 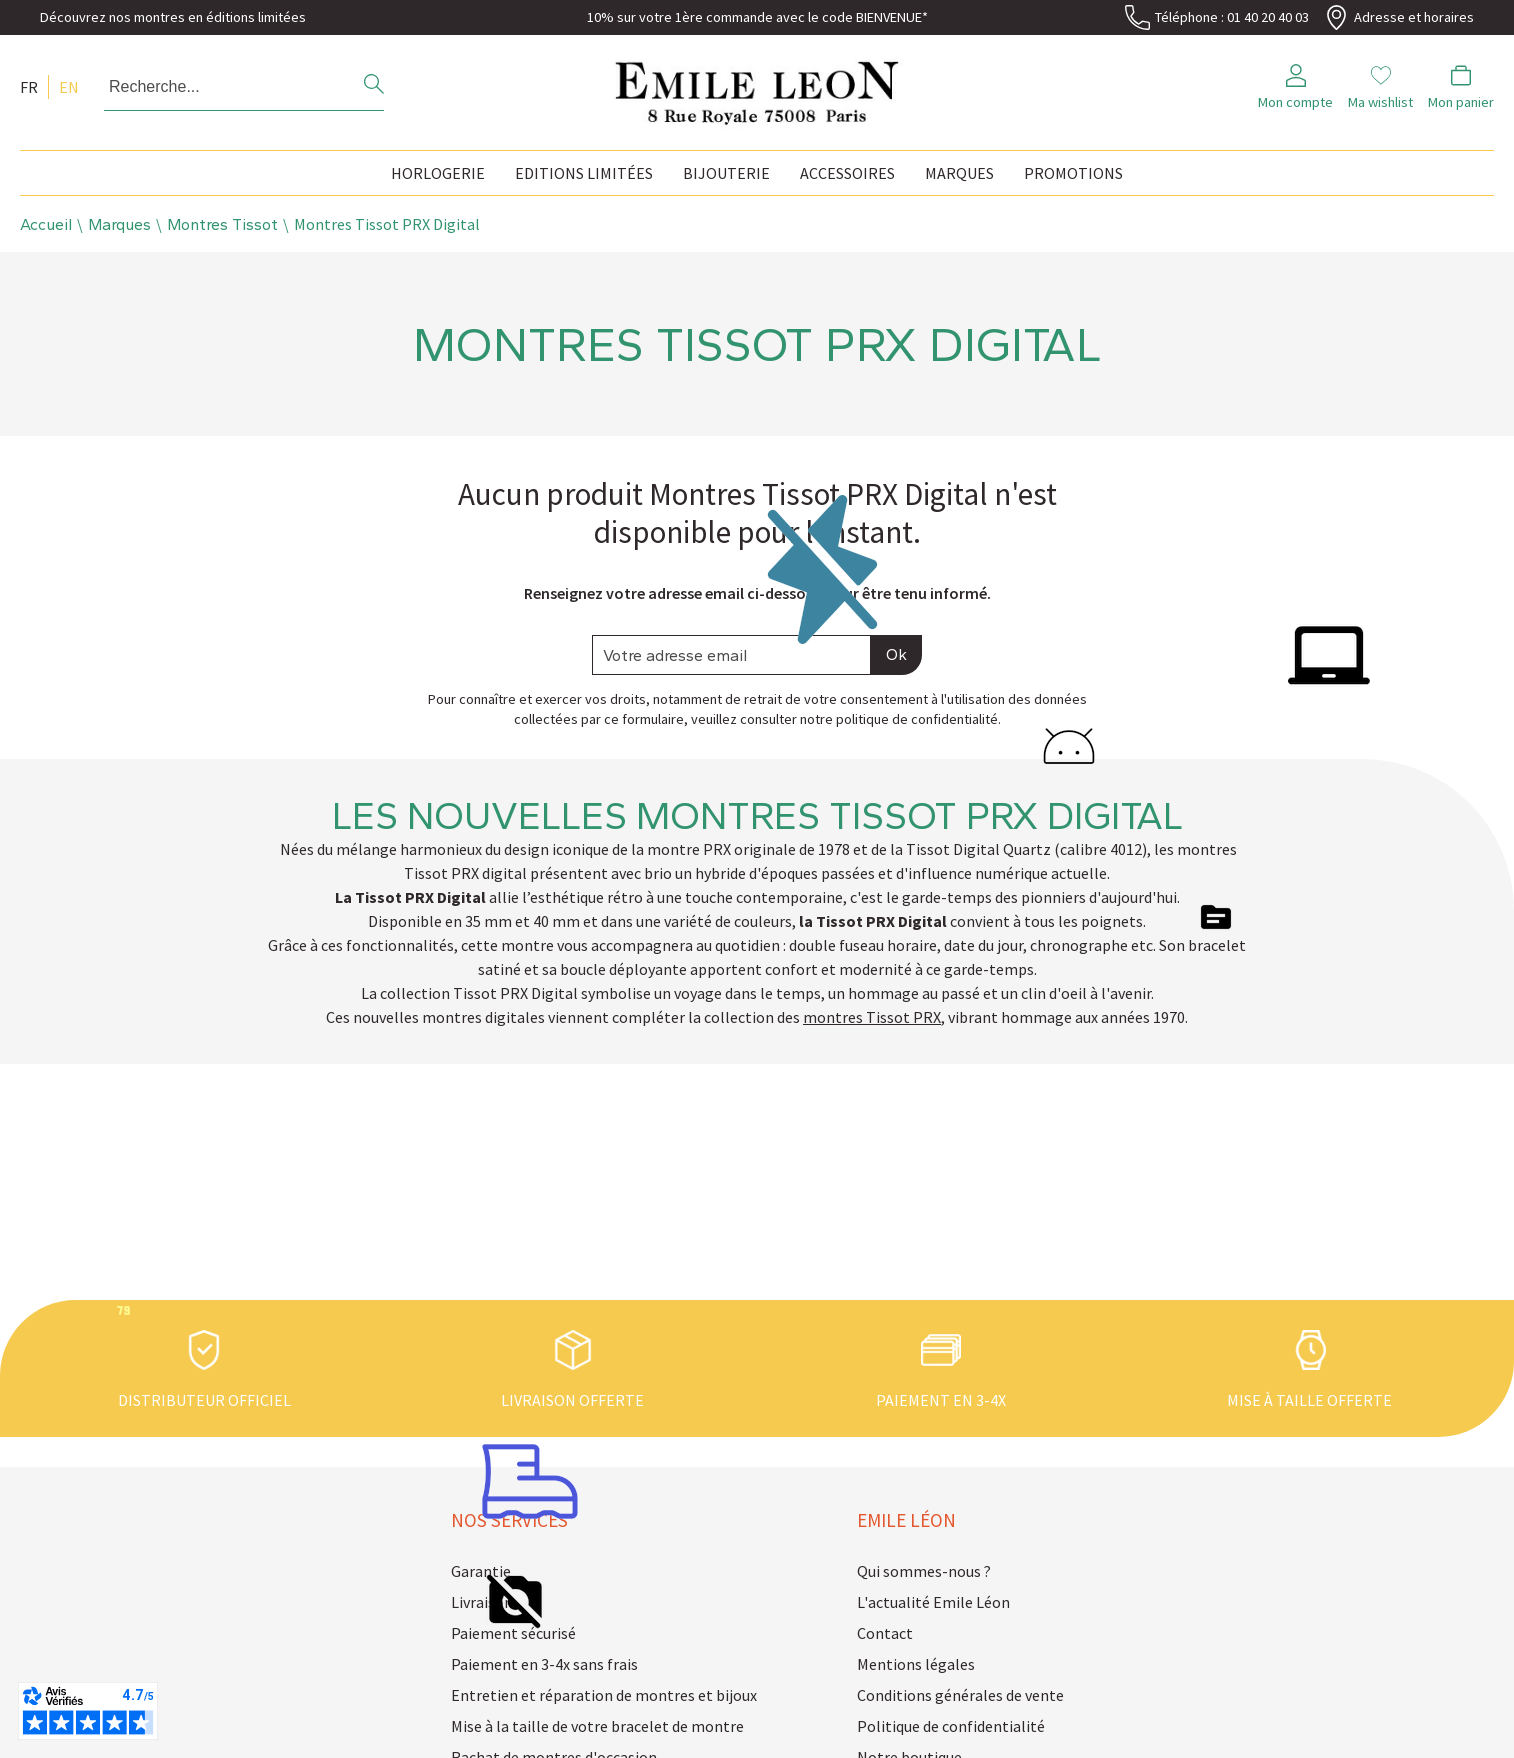 I want to click on select footwear or boot category, so click(x=526, y=1481).